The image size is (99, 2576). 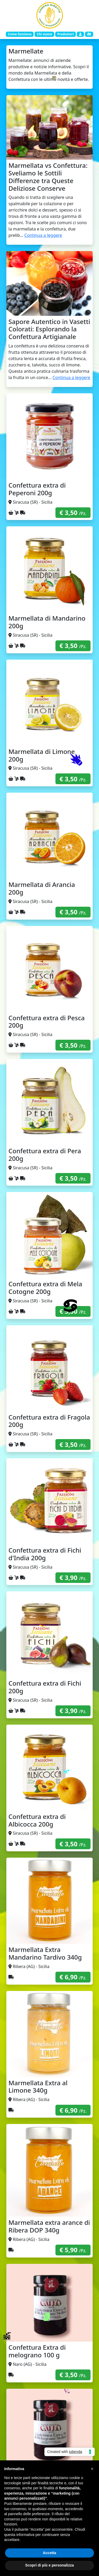 What do you see at coordinates (66, 1772) in the screenshot?
I see `access farm or livestock management features` at bounding box center [66, 1772].